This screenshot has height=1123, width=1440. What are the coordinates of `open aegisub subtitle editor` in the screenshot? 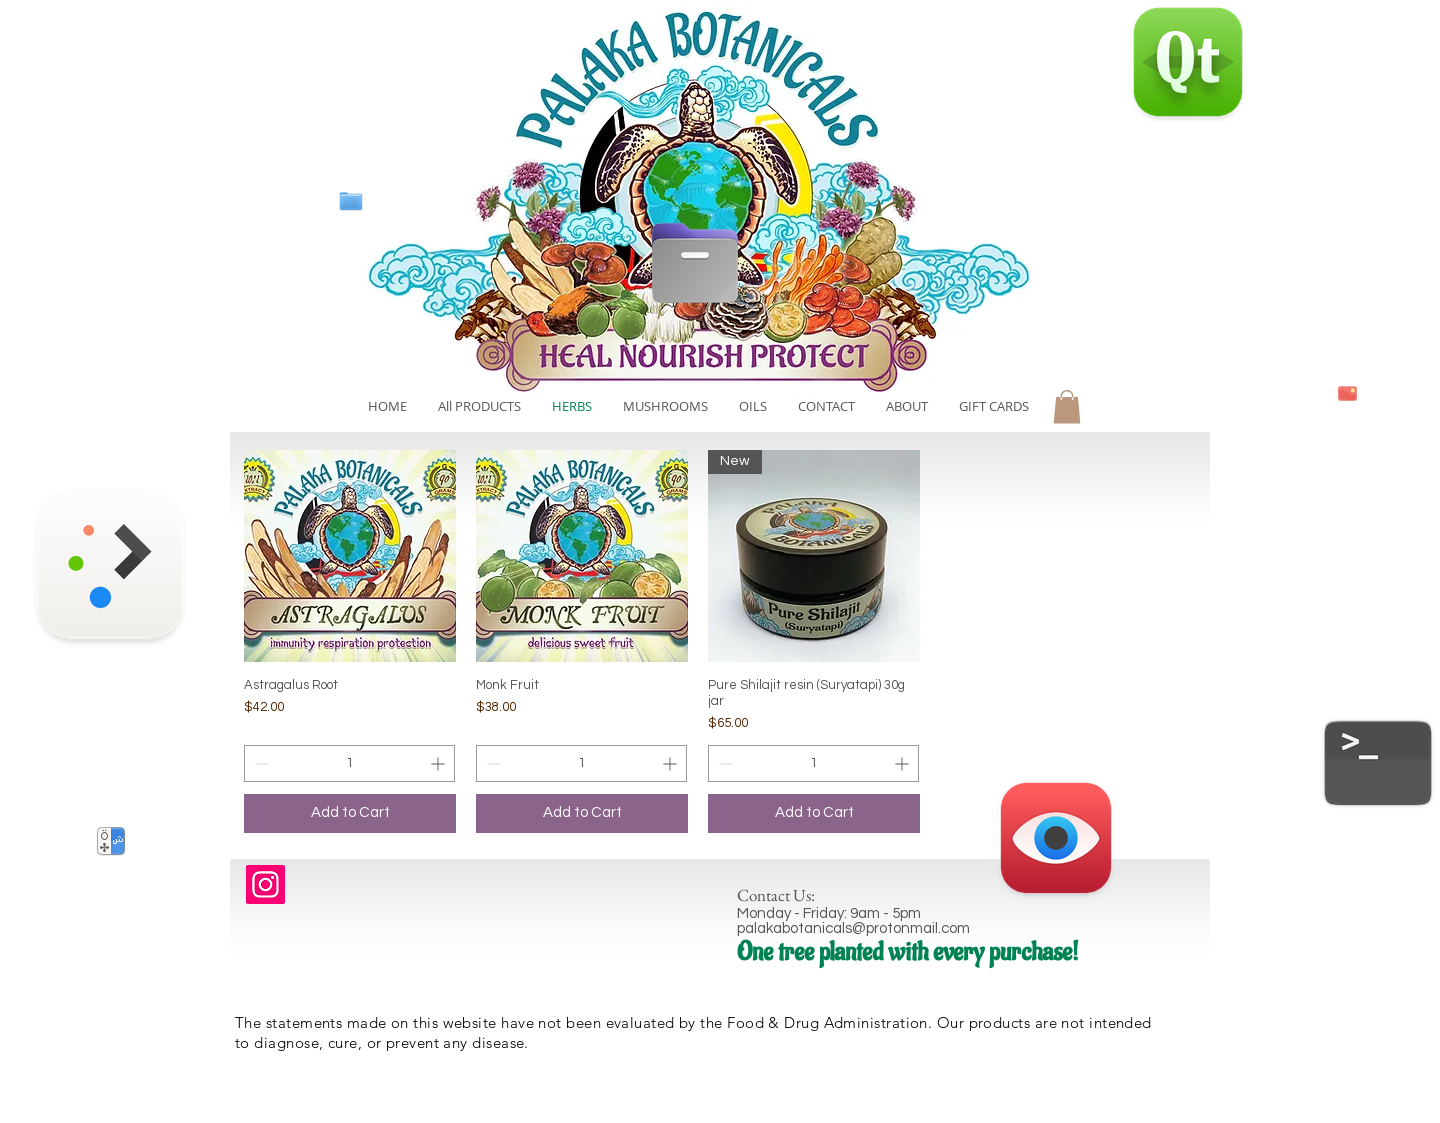 It's located at (1056, 838).